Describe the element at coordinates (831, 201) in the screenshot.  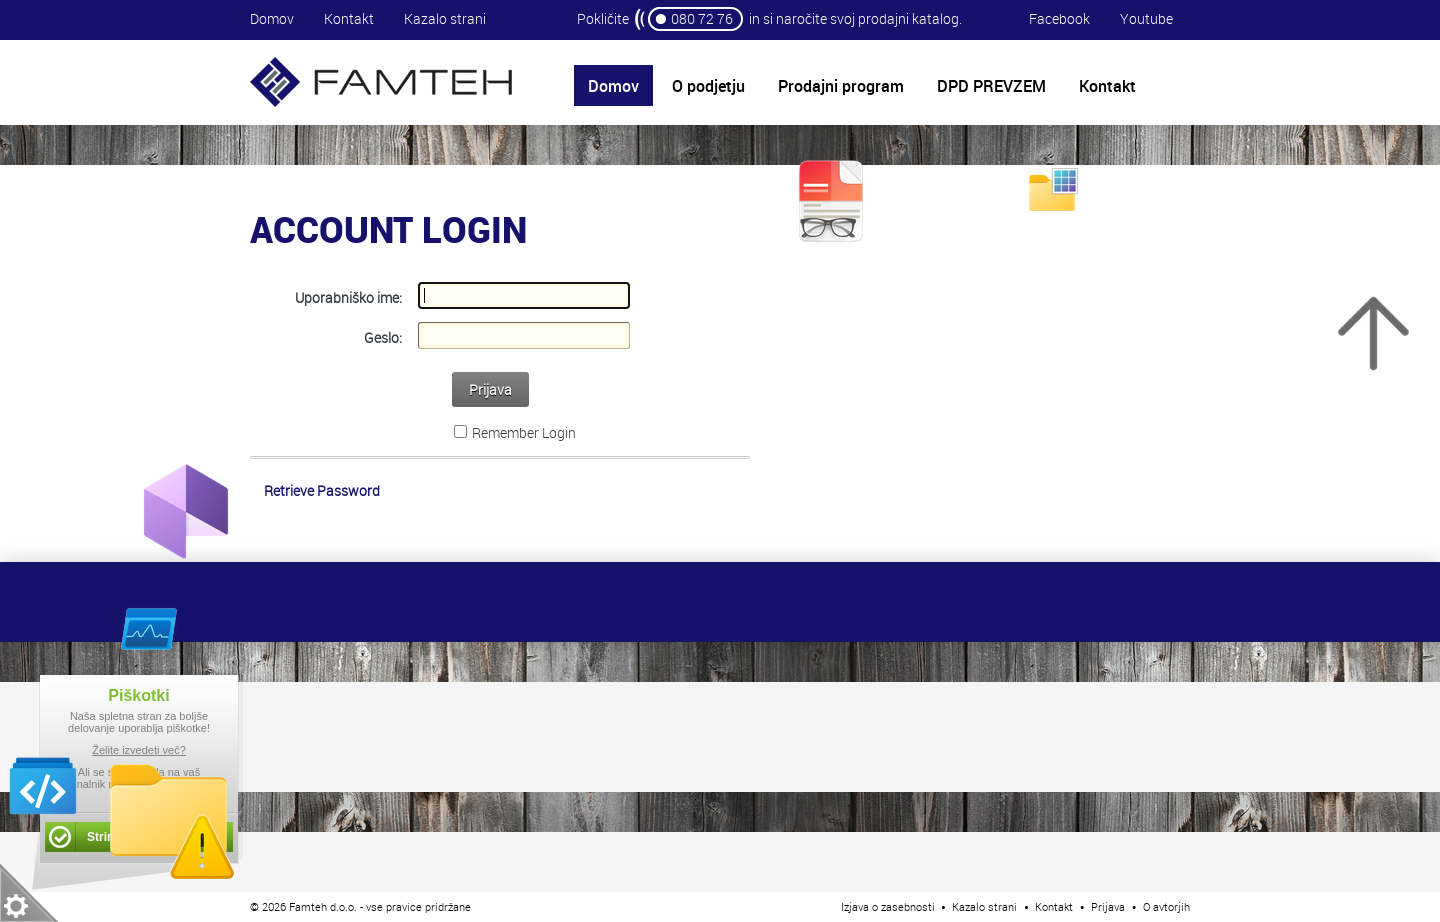
I see `open the papers document reader app` at that location.